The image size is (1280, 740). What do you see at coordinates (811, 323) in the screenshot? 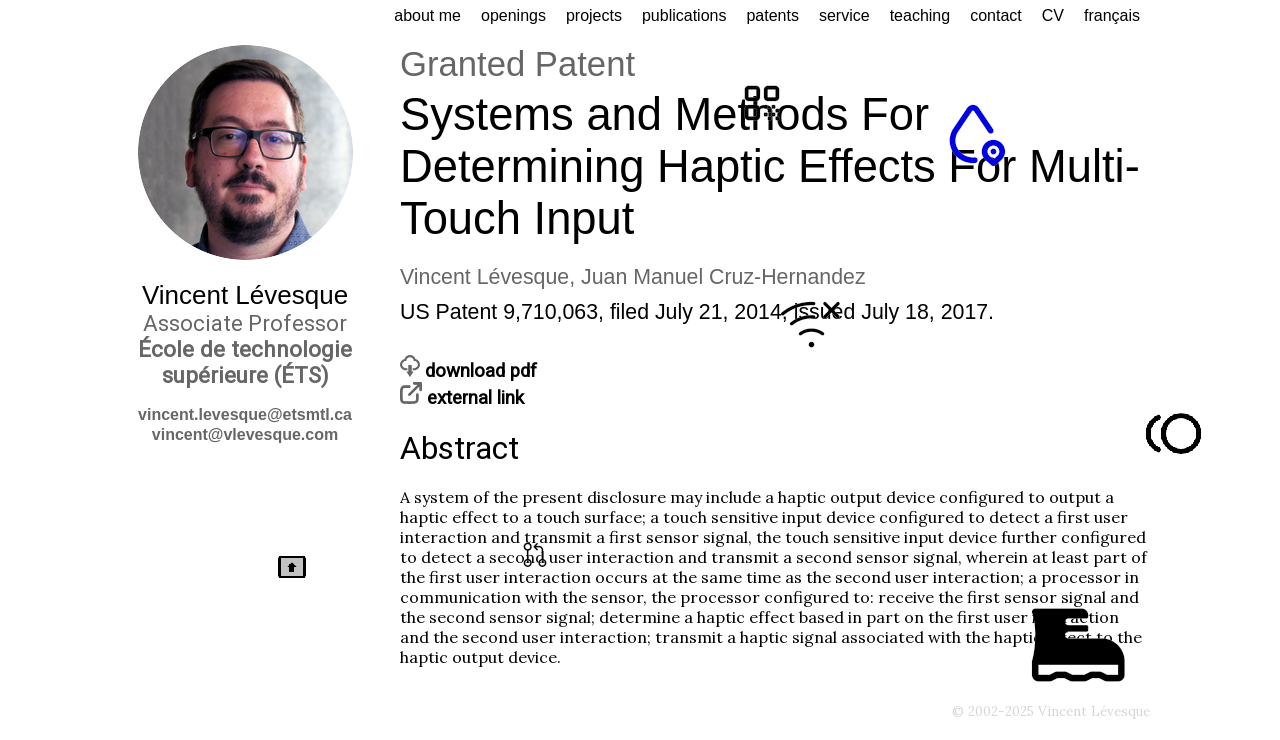
I see `no wifi connection available` at bounding box center [811, 323].